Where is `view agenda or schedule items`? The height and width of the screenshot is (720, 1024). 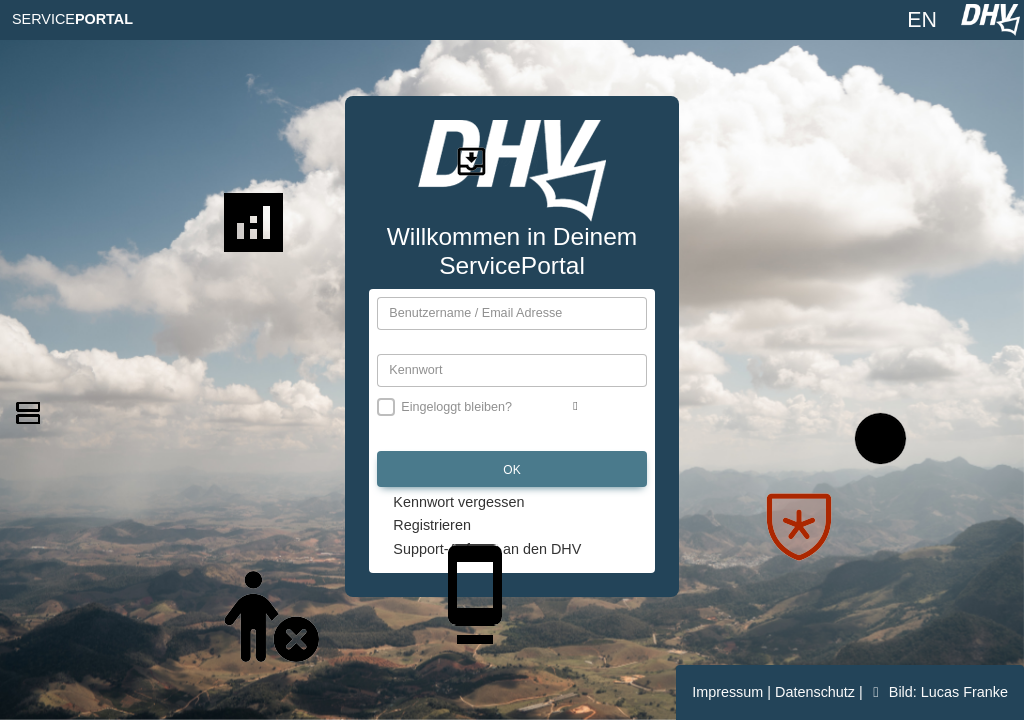 view agenda or schedule items is located at coordinates (29, 413).